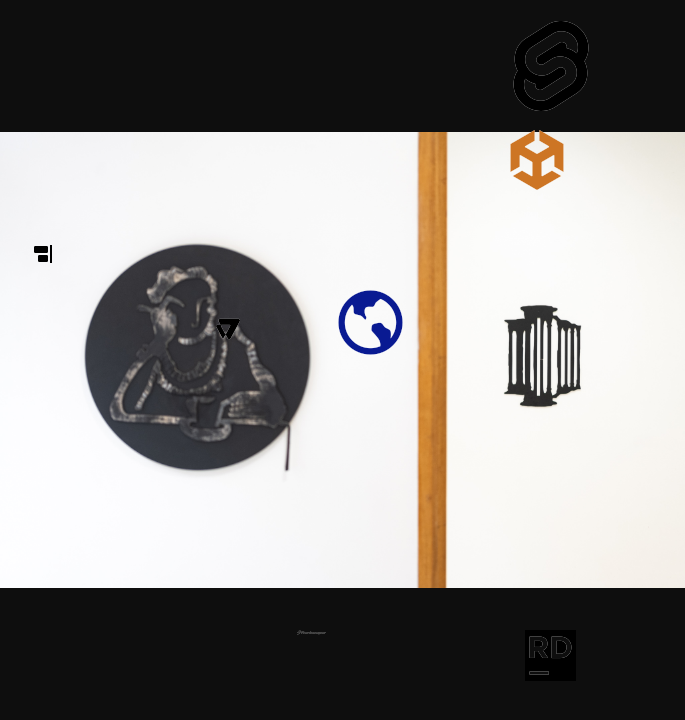  I want to click on svelte framework logo, so click(551, 66).